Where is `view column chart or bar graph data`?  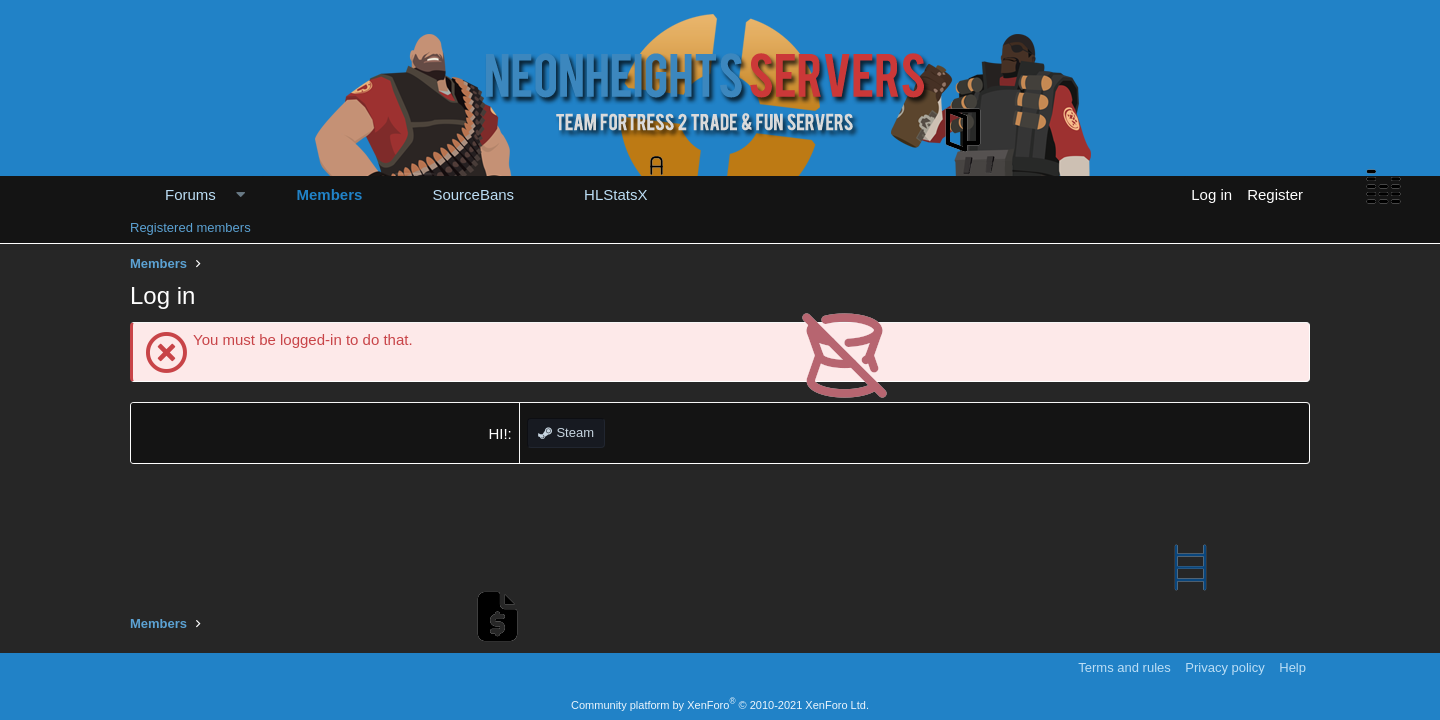 view column chart or bar graph data is located at coordinates (1383, 186).